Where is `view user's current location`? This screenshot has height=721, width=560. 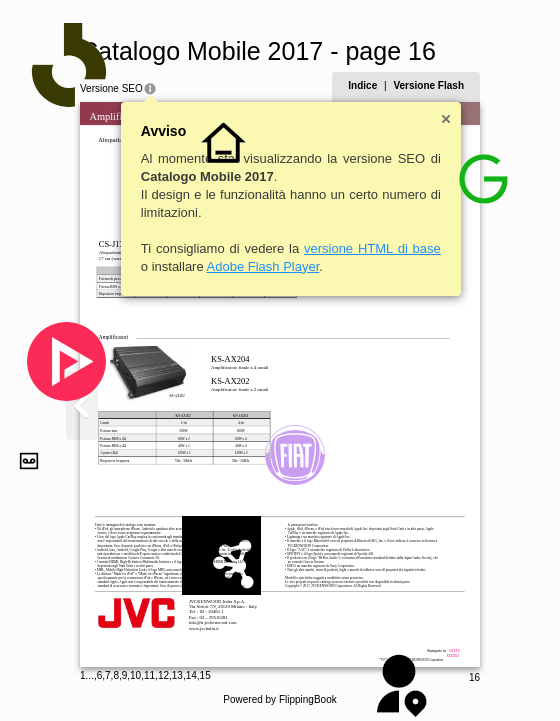 view user's current location is located at coordinates (399, 685).